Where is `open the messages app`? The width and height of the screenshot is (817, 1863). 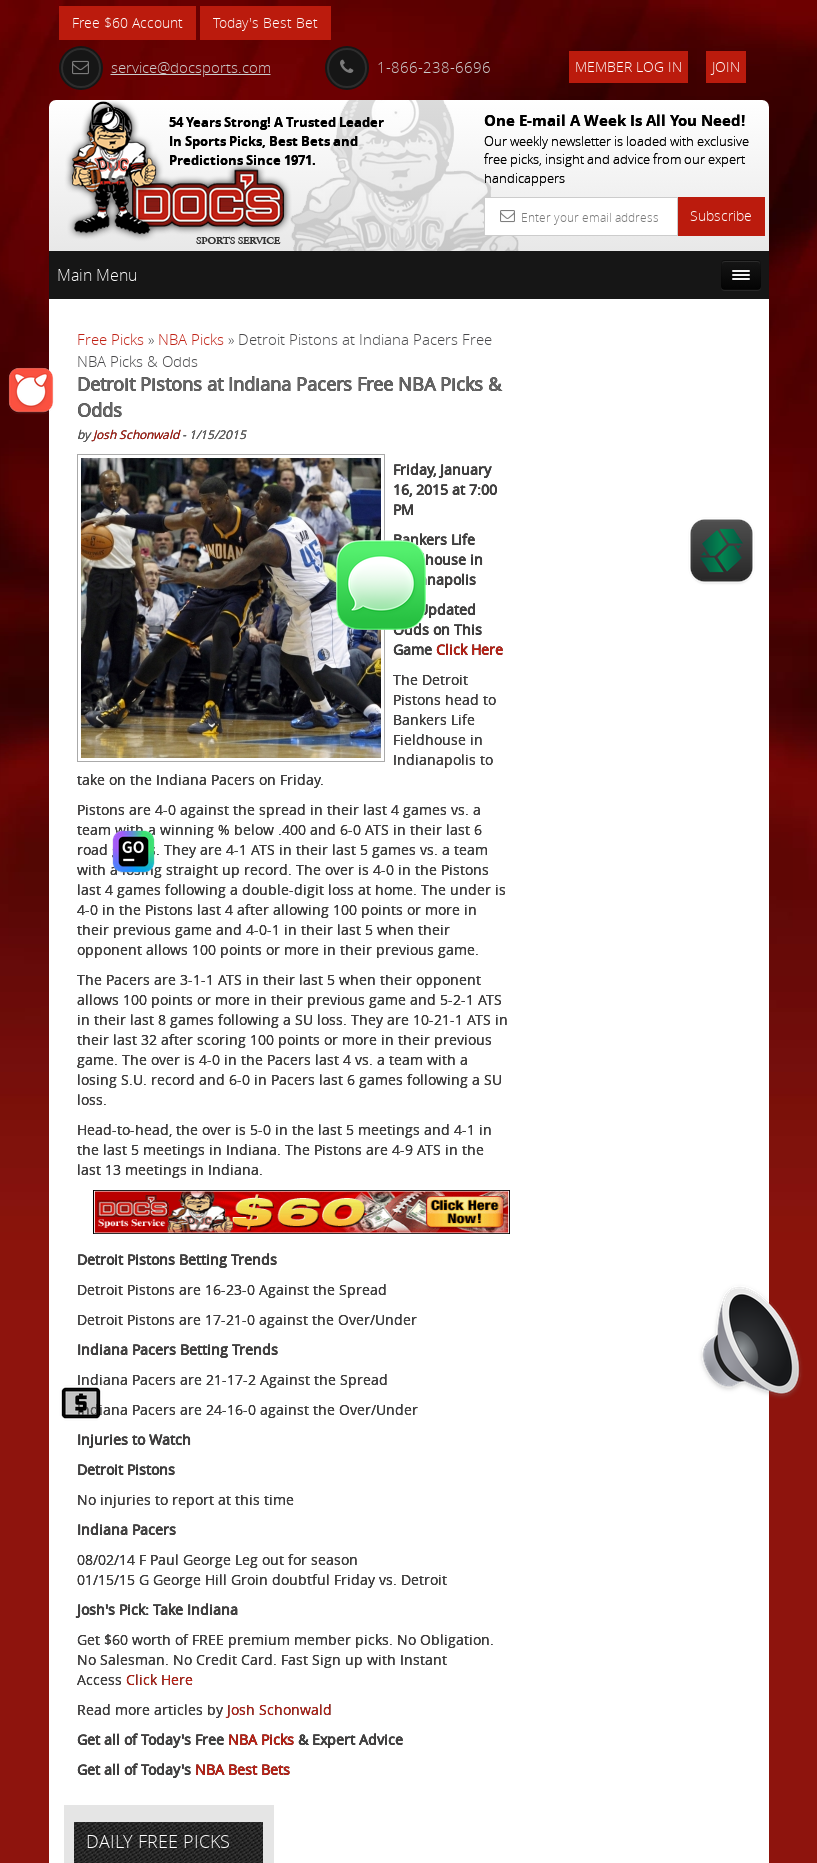
open the messages app is located at coordinates (381, 585).